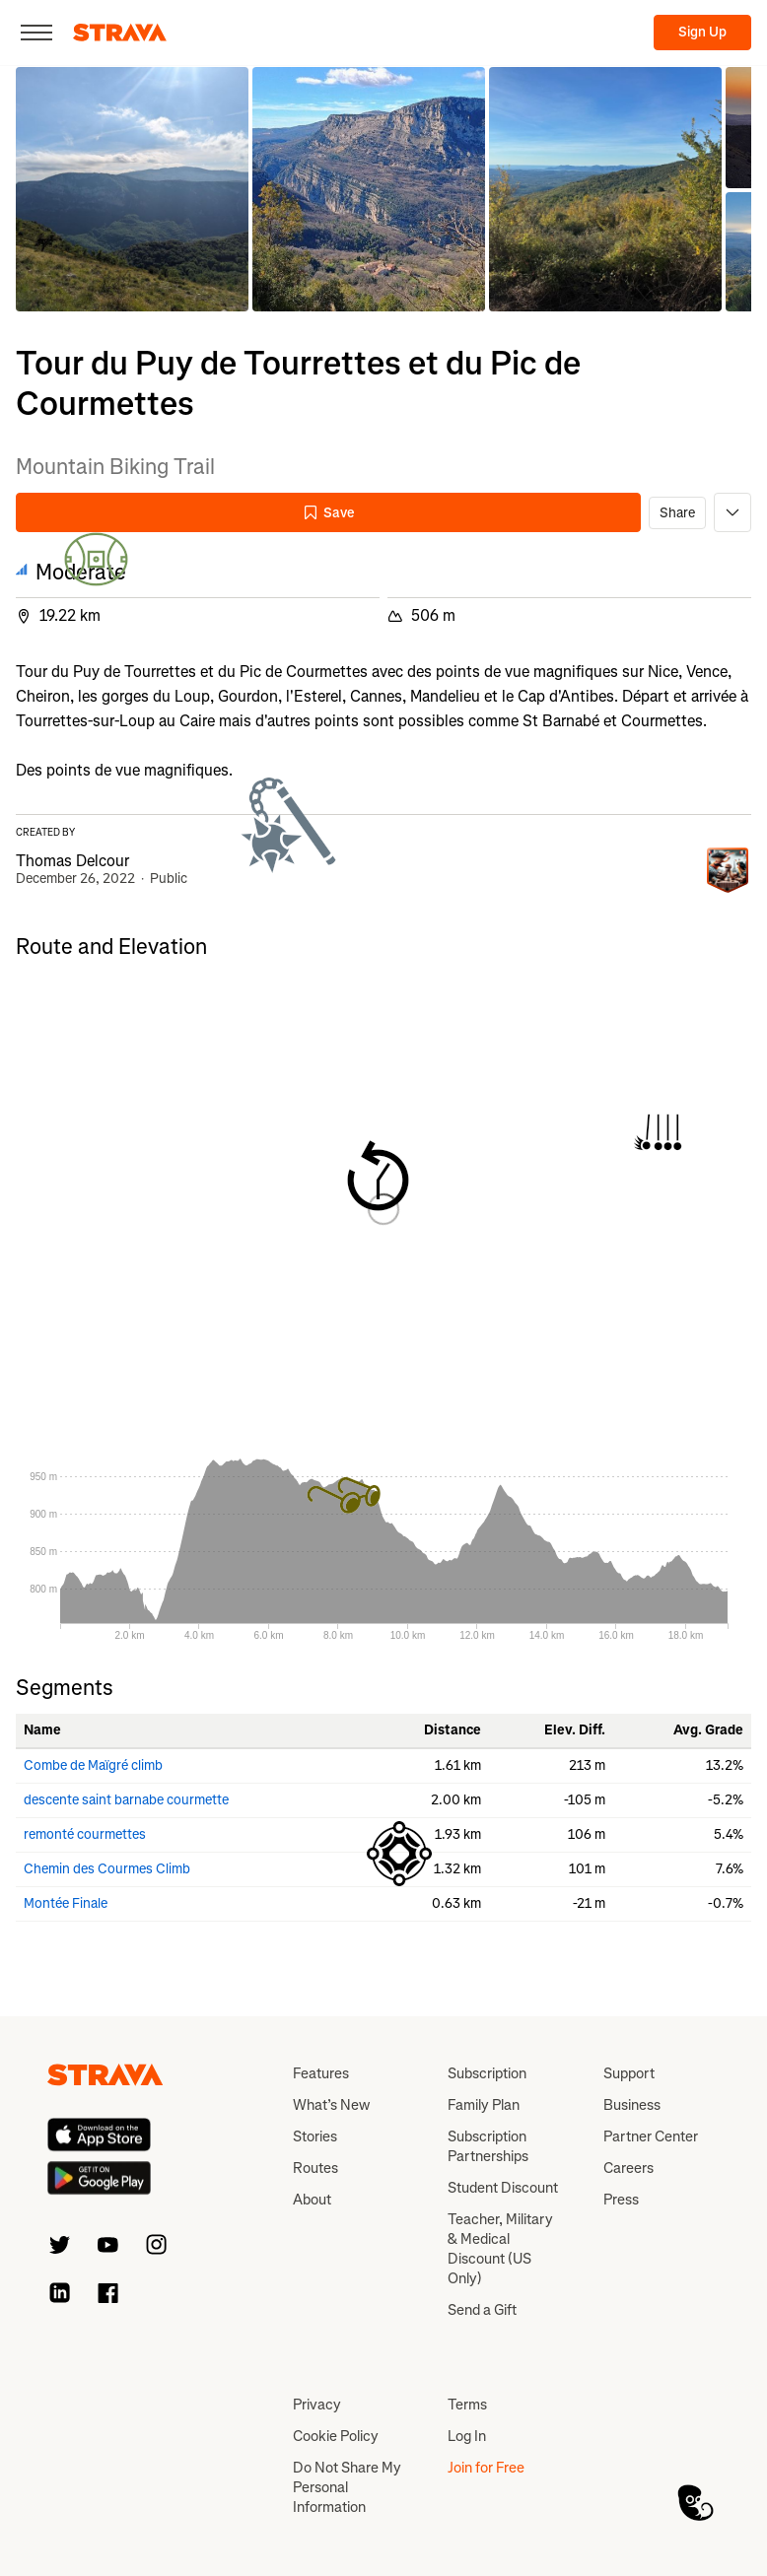  I want to click on toggle reading mode or accessibility features, so click(343, 1495).